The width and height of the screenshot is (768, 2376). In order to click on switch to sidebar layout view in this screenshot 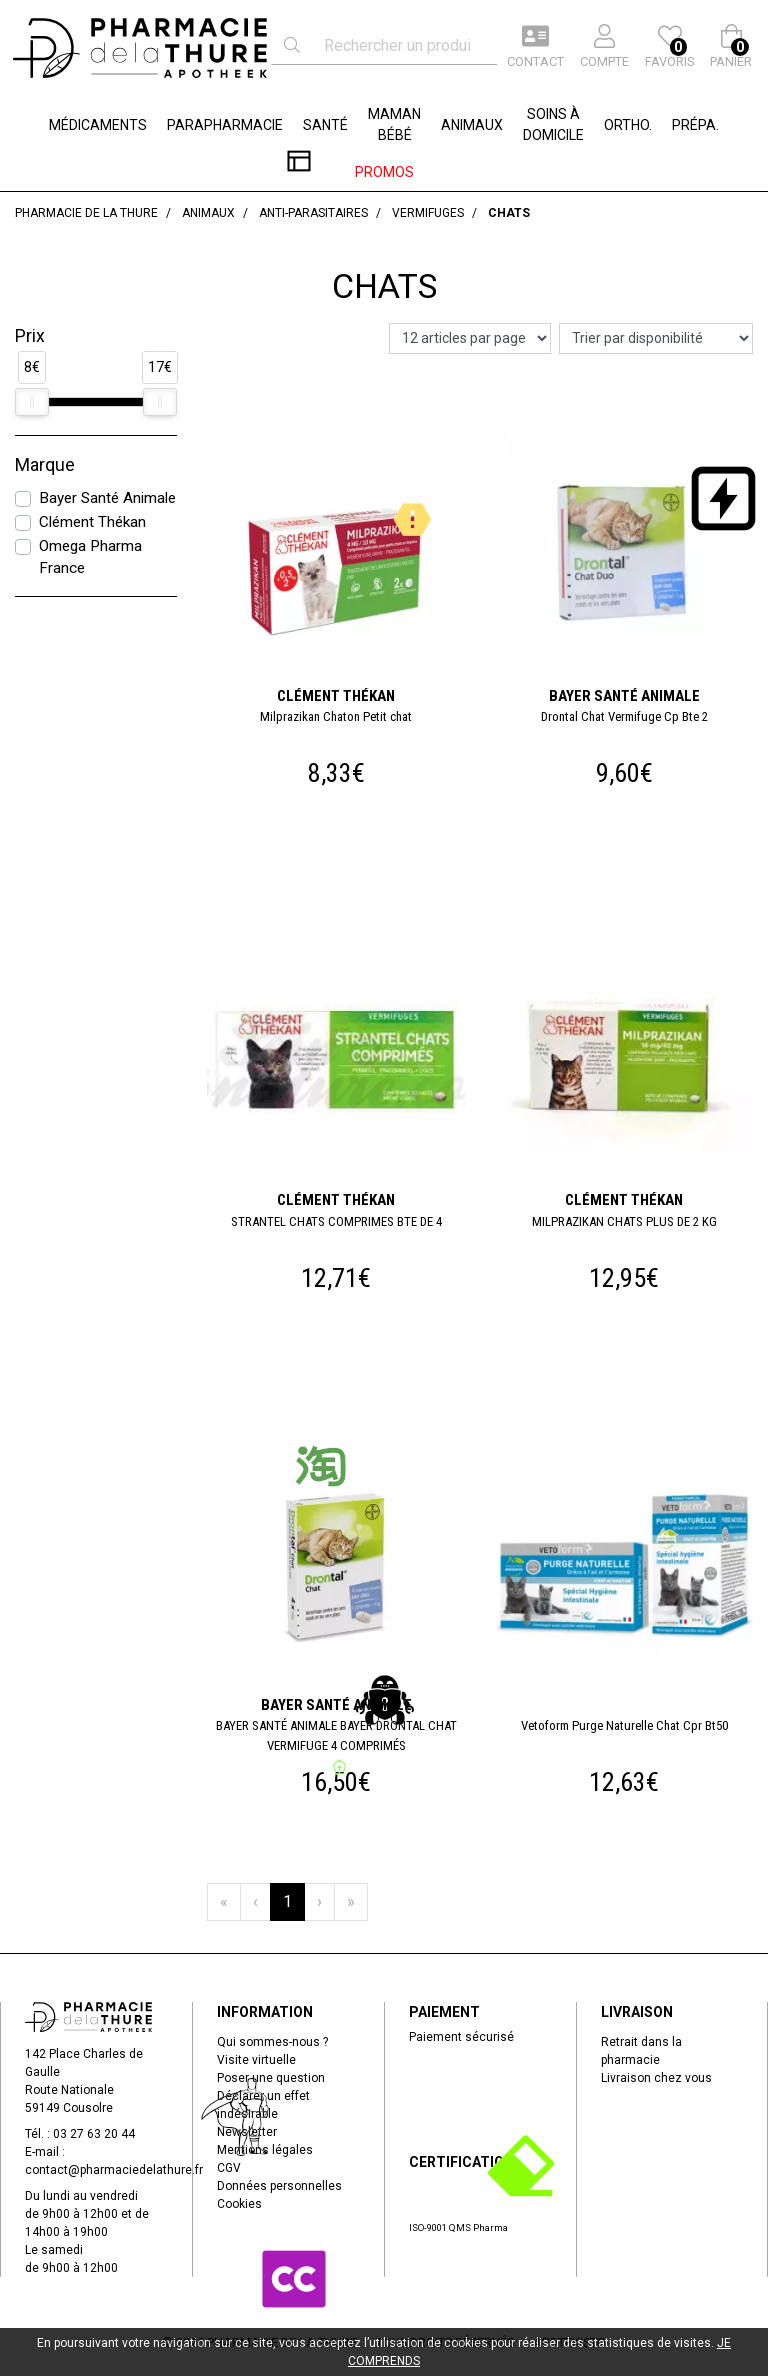, I will do `click(299, 161)`.